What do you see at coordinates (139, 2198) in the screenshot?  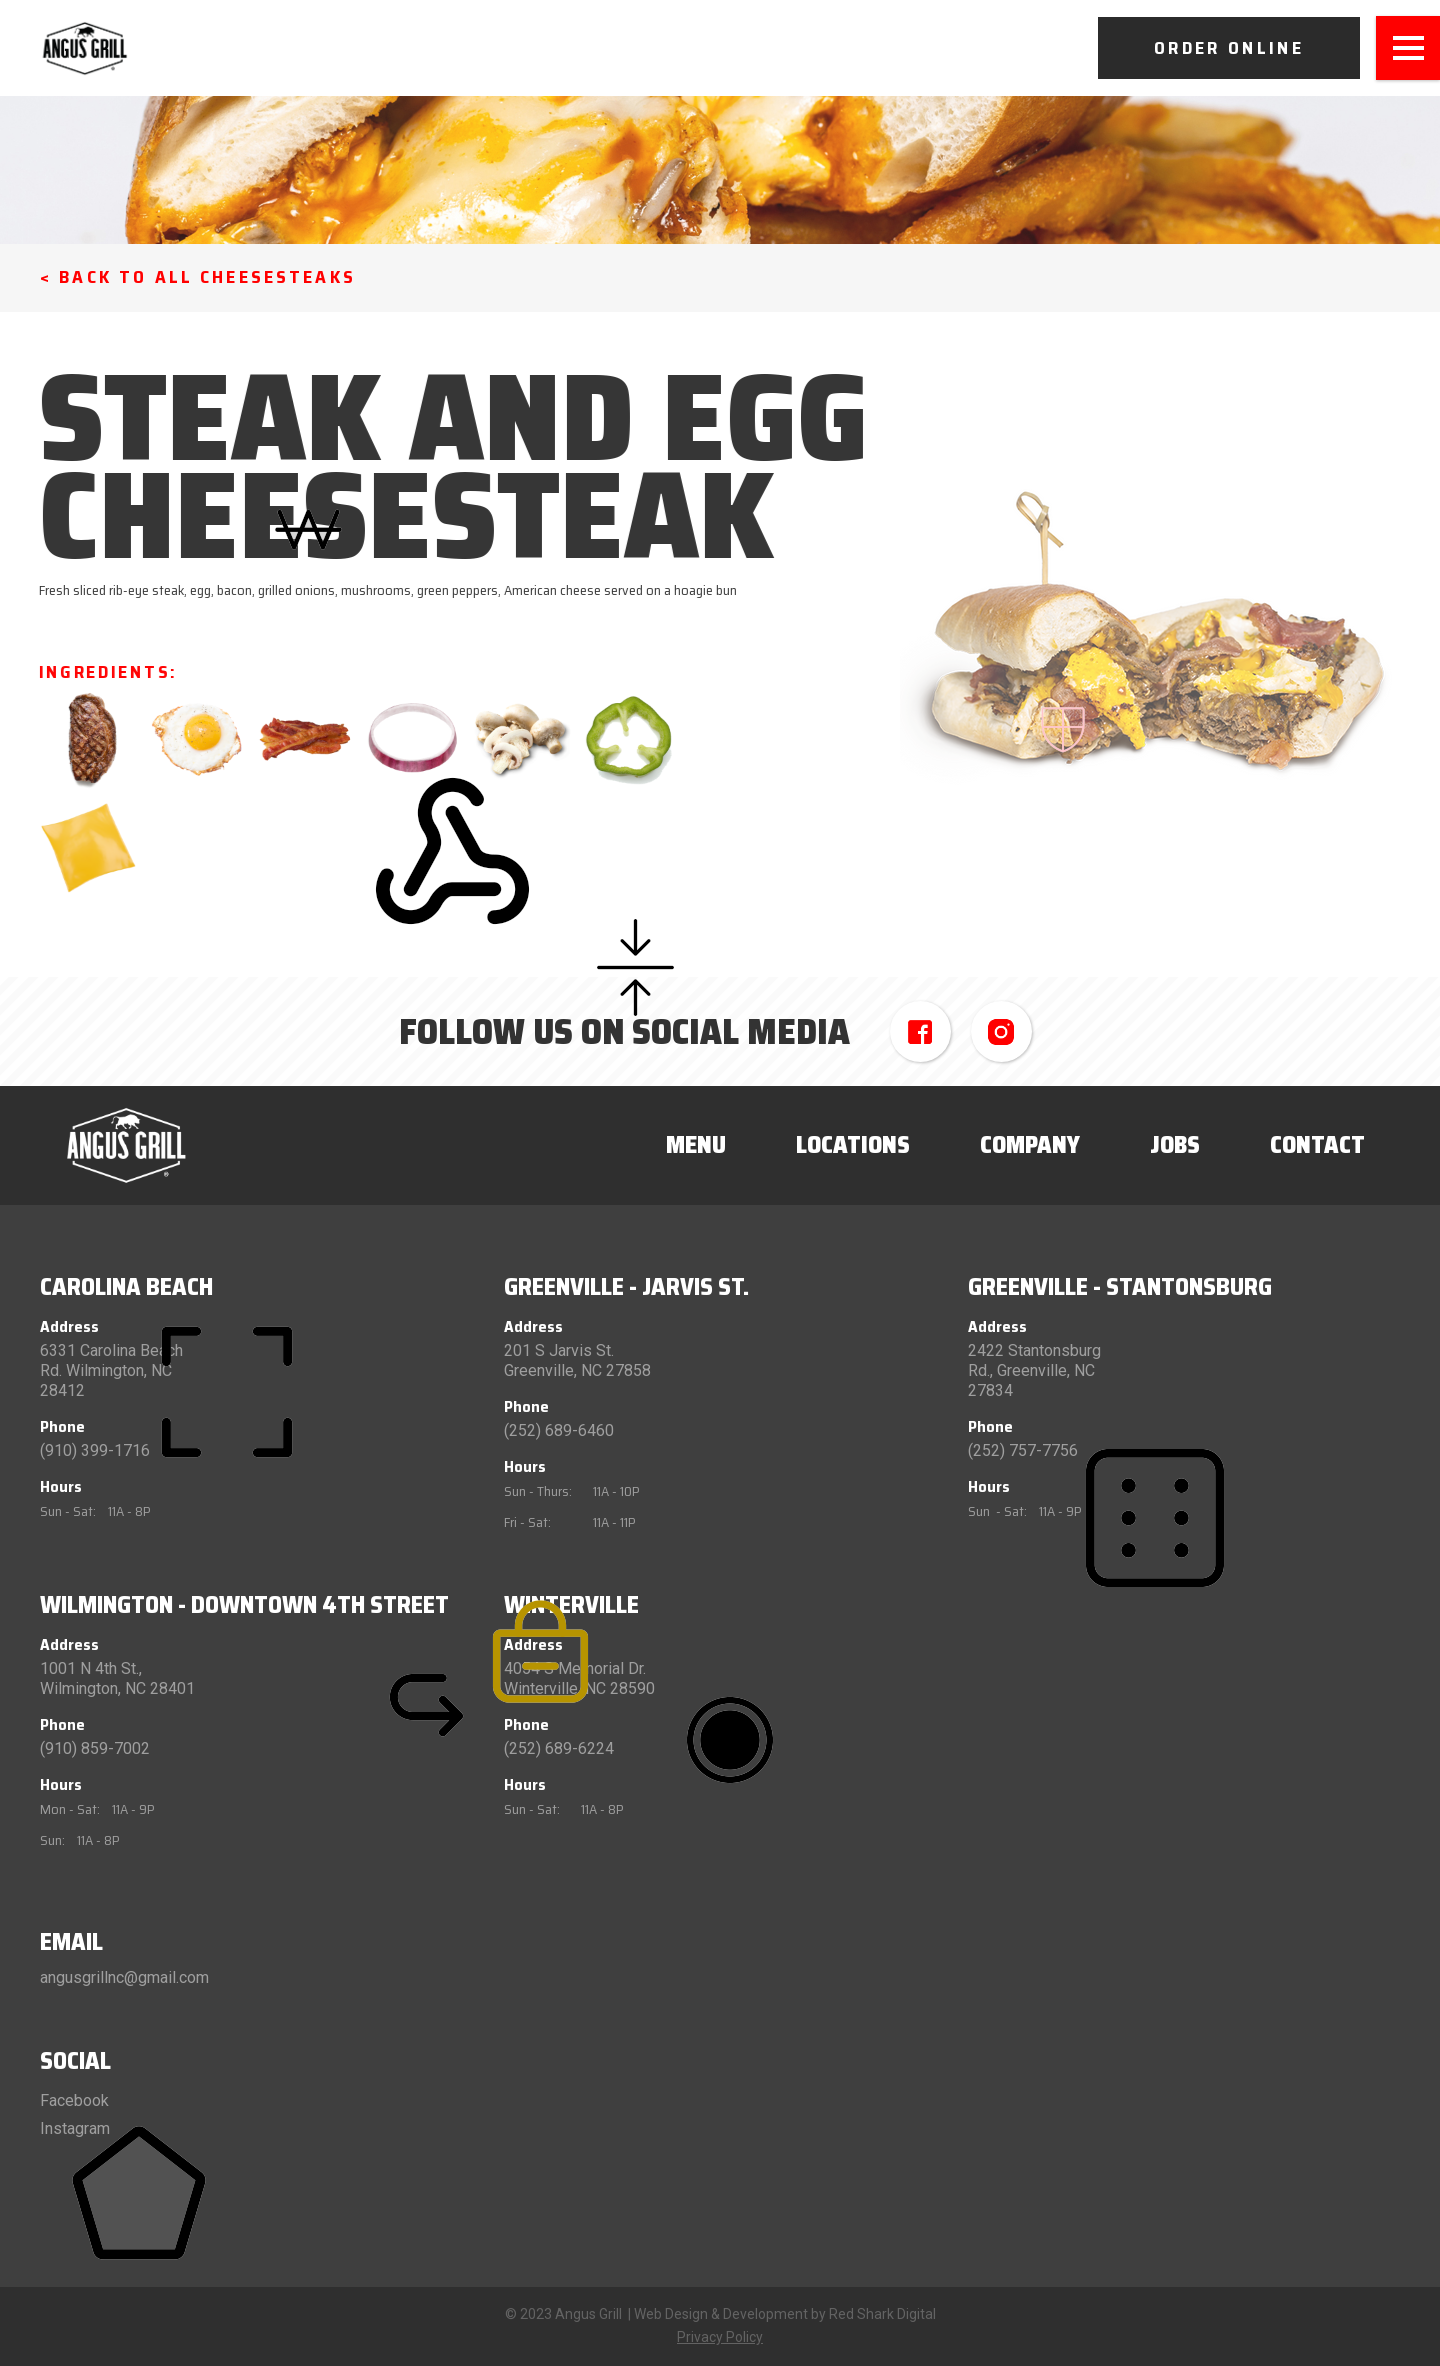 I see `a pentagon shape indicator` at bounding box center [139, 2198].